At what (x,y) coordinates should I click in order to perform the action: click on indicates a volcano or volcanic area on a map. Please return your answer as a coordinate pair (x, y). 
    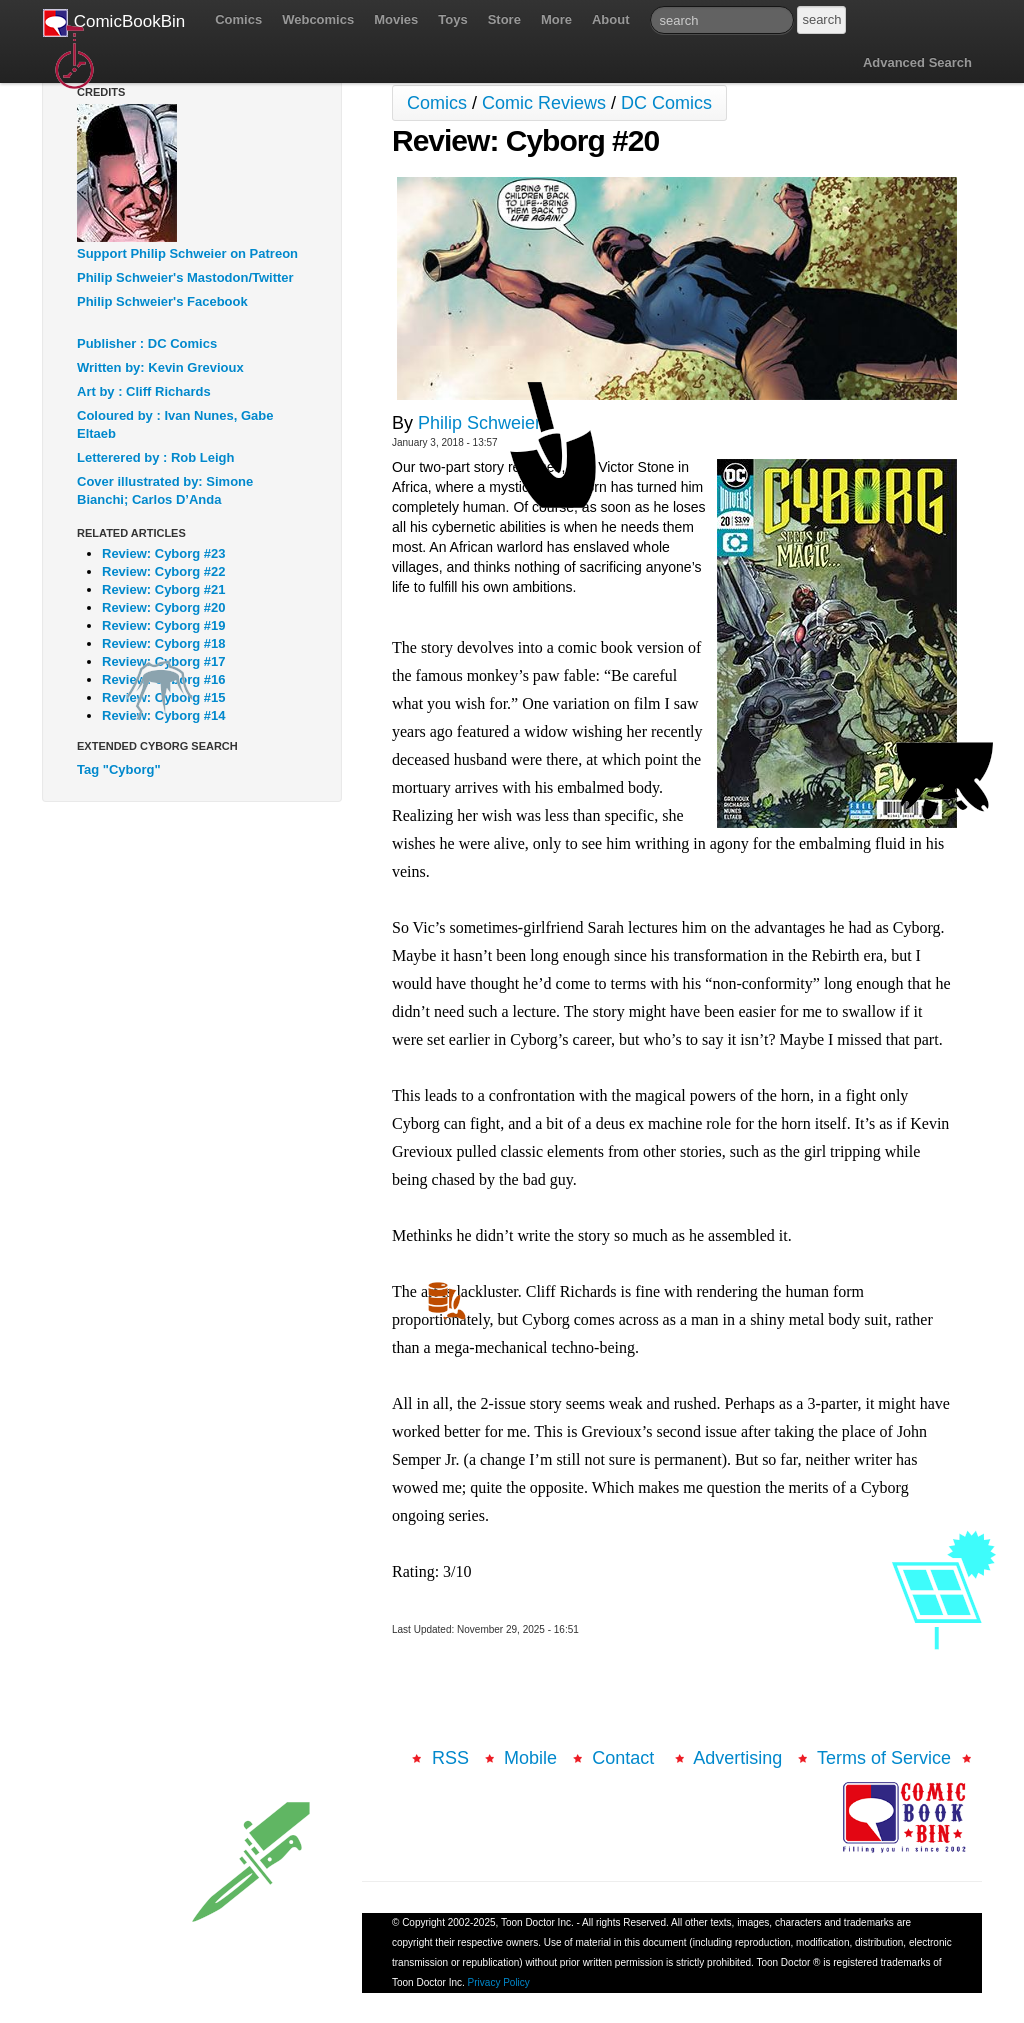
    Looking at the image, I should click on (160, 687).